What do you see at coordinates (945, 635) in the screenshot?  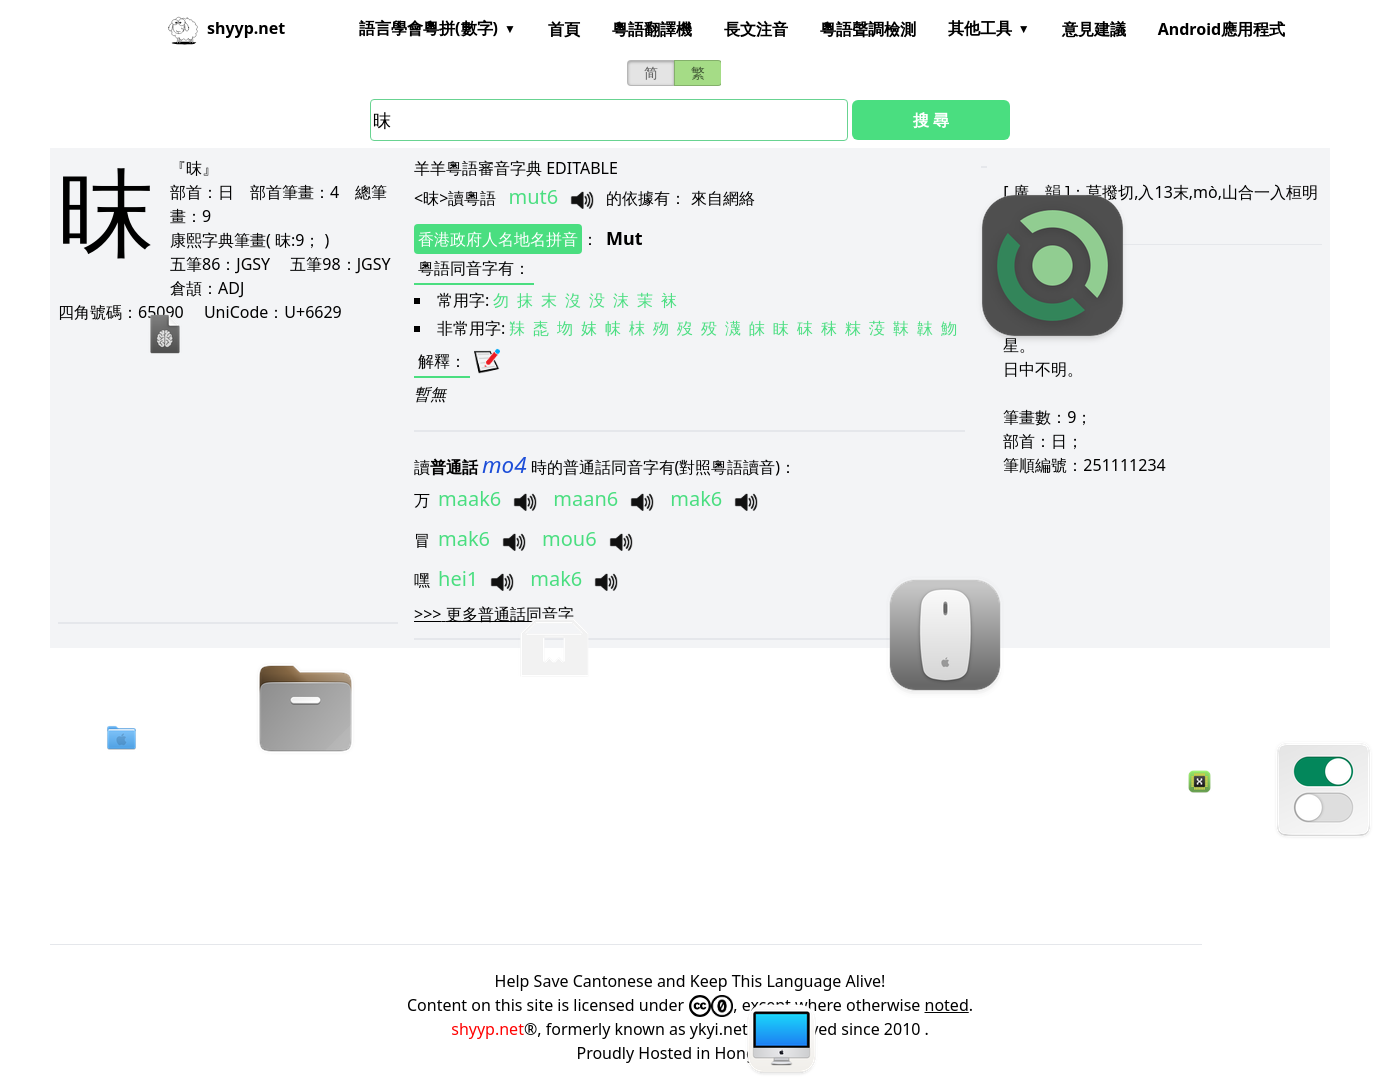 I see `open mouse settings and preferences` at bounding box center [945, 635].